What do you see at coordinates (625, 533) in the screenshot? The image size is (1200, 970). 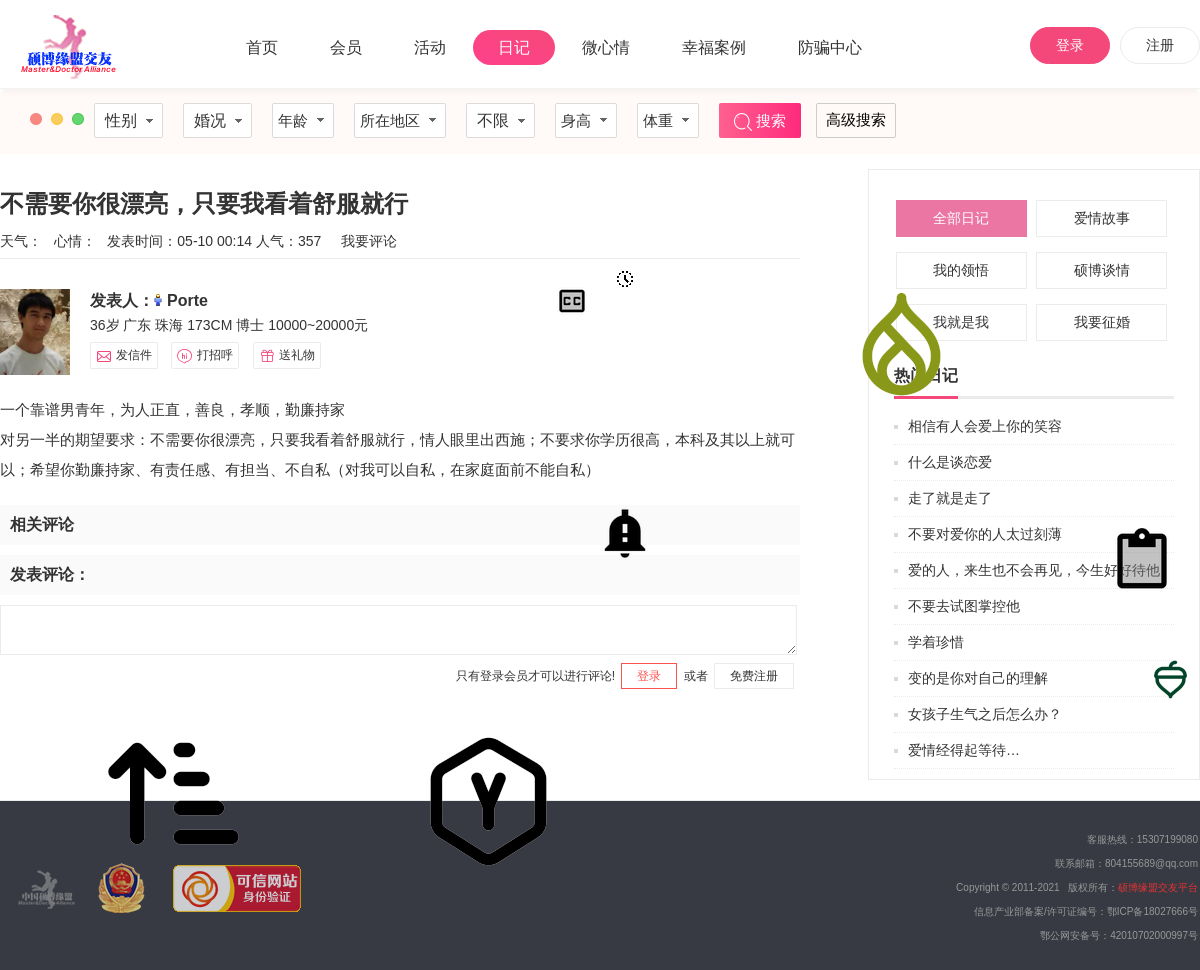 I see `important notification requiring attention` at bounding box center [625, 533].